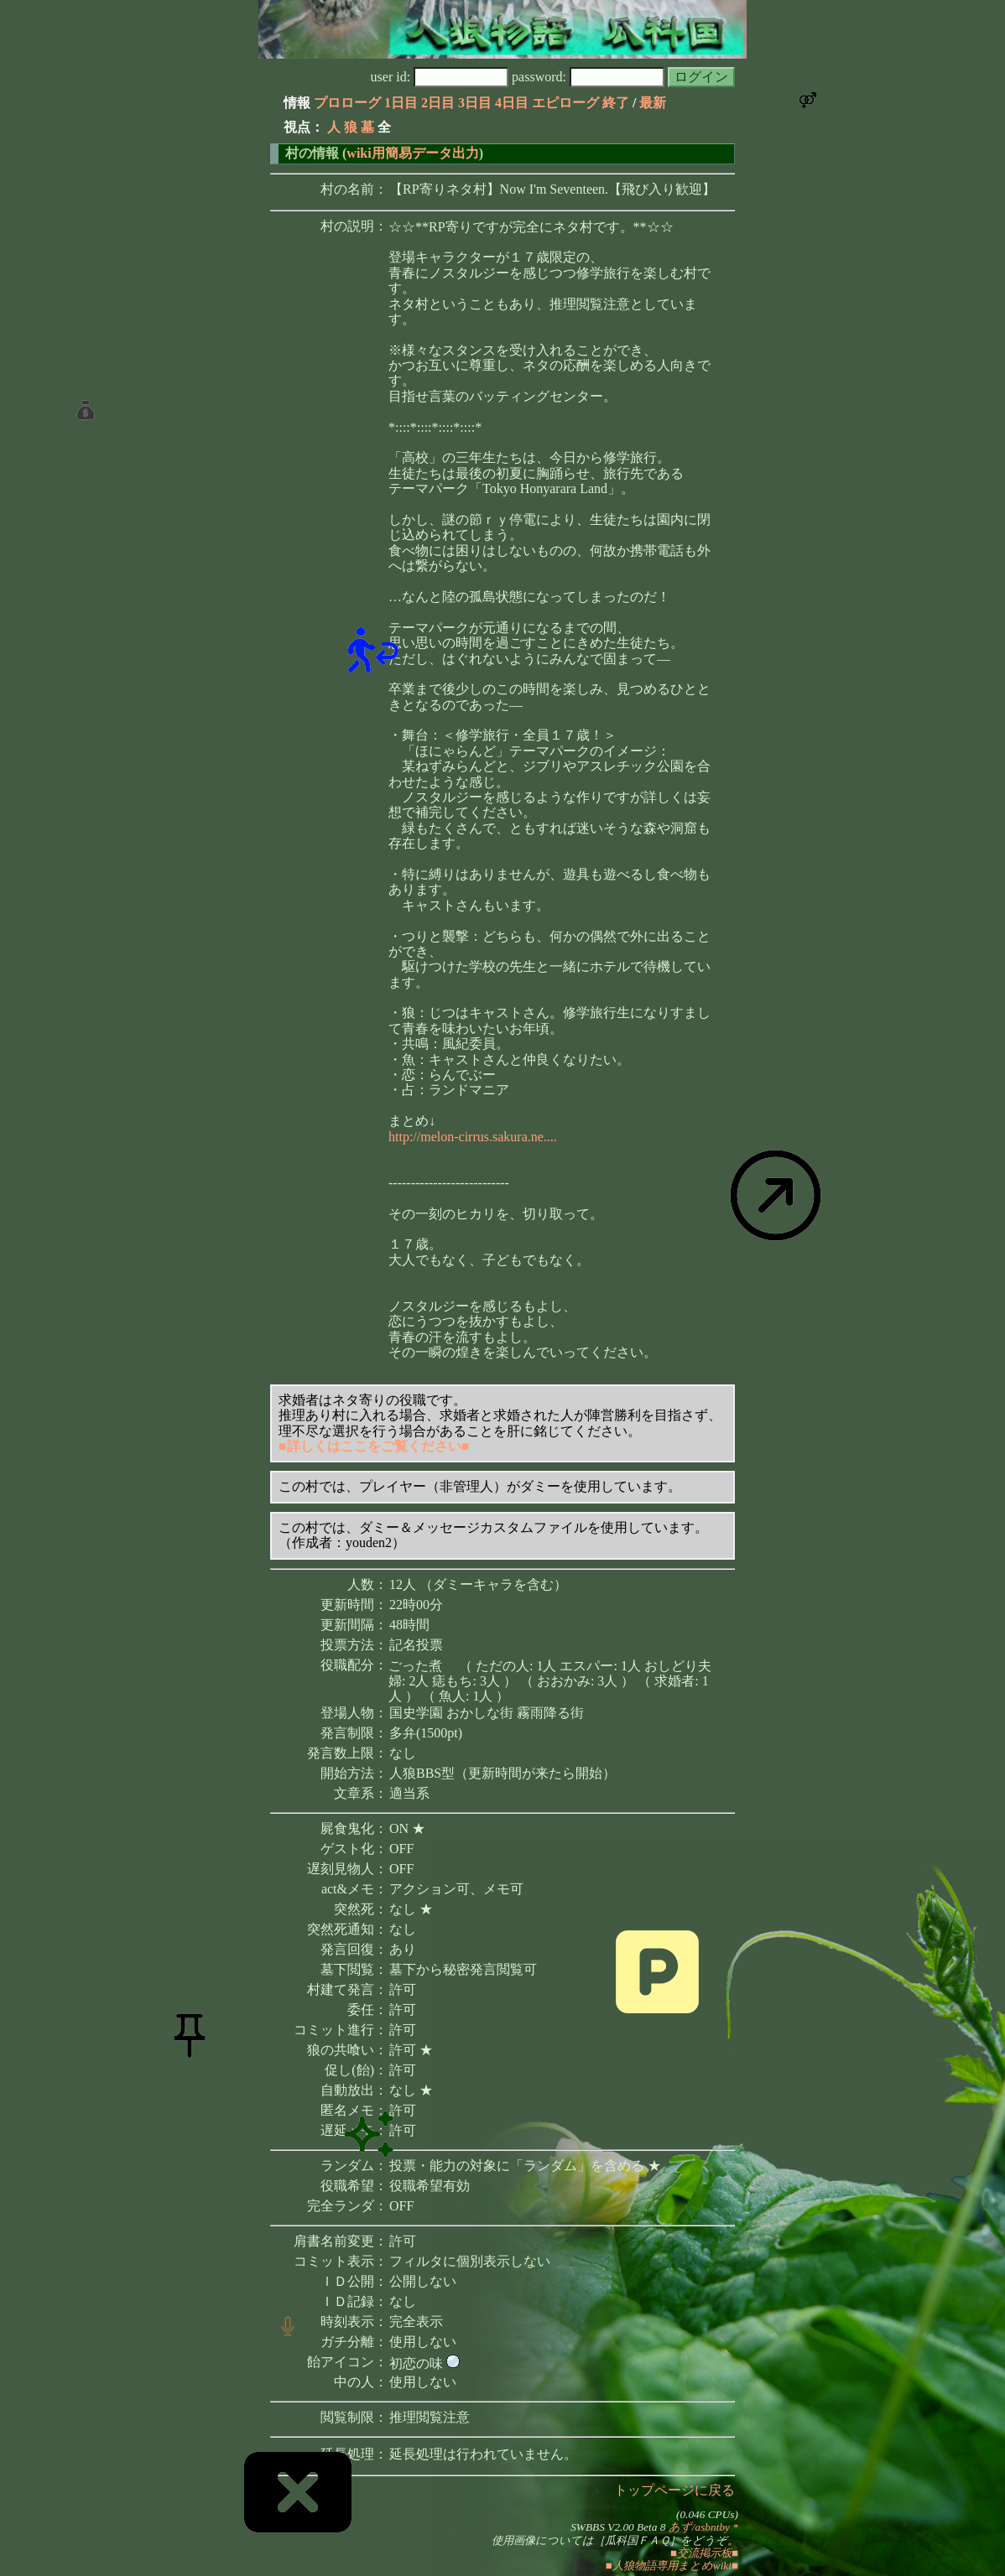 The width and height of the screenshot is (1005, 2576). Describe the element at coordinates (288, 2326) in the screenshot. I see `activate voice input or recording` at that location.